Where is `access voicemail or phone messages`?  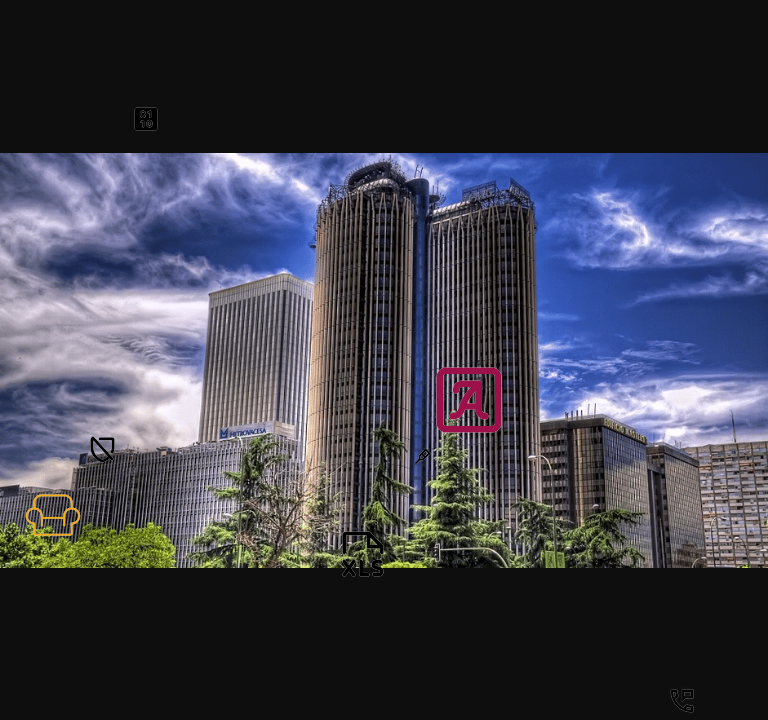 access voicemail or phone messages is located at coordinates (682, 701).